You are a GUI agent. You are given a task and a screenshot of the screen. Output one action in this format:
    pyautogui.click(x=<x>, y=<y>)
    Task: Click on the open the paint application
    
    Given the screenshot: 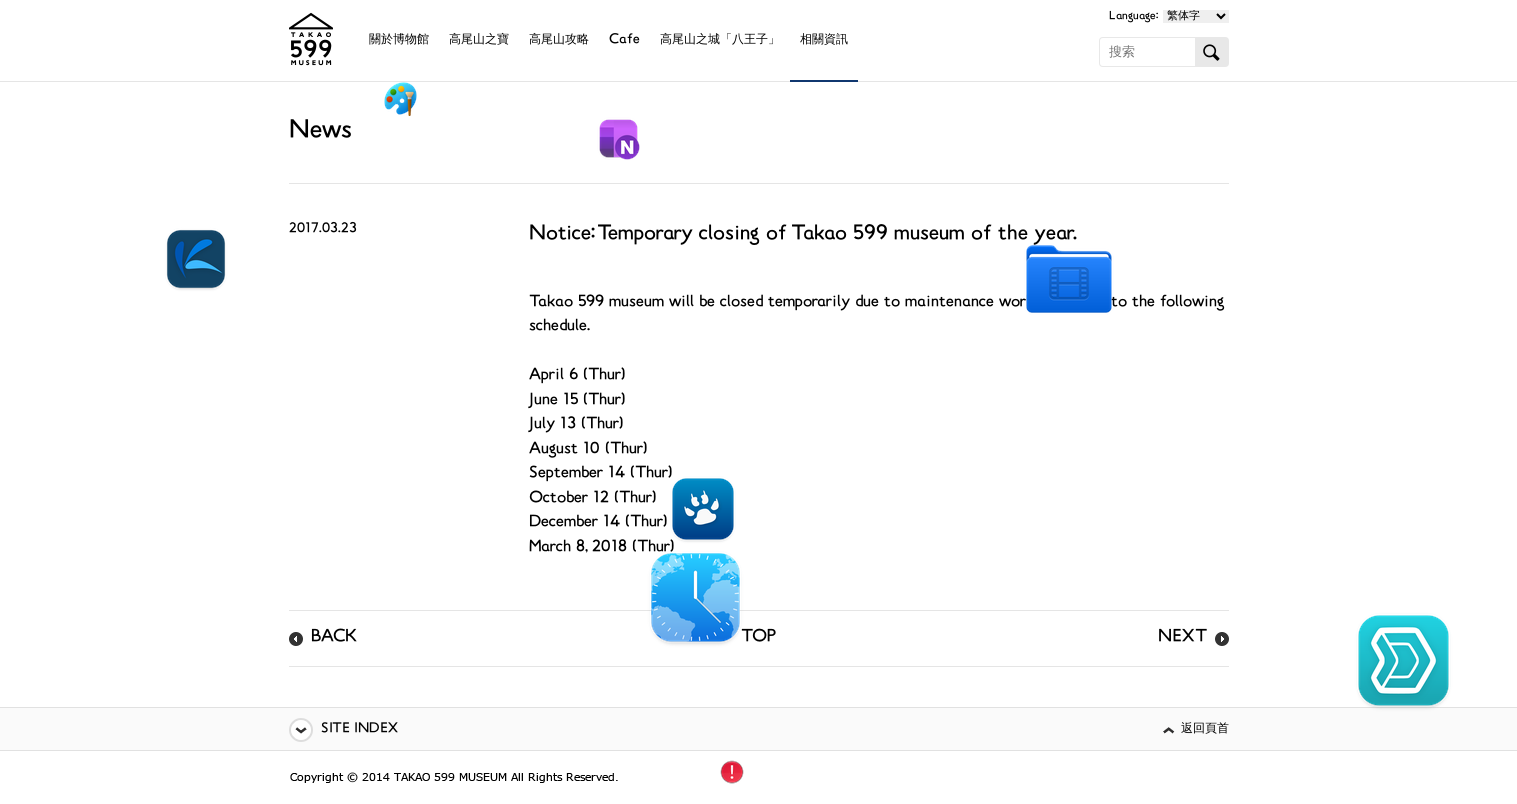 What is the action you would take?
    pyautogui.click(x=400, y=98)
    